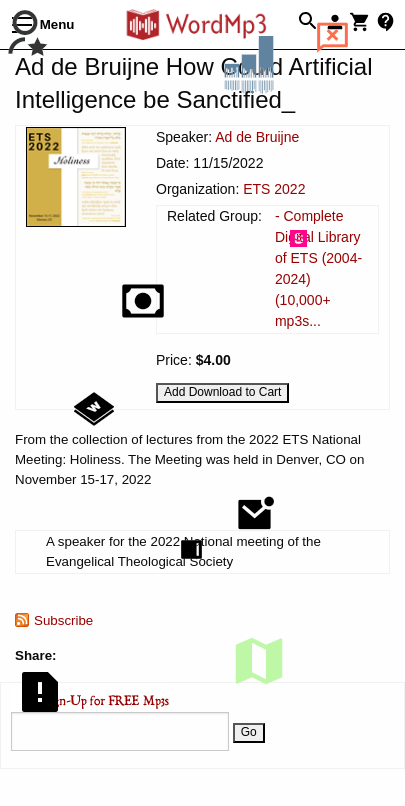 The width and height of the screenshot is (405, 806). I want to click on delete a conversation, so click(332, 36).